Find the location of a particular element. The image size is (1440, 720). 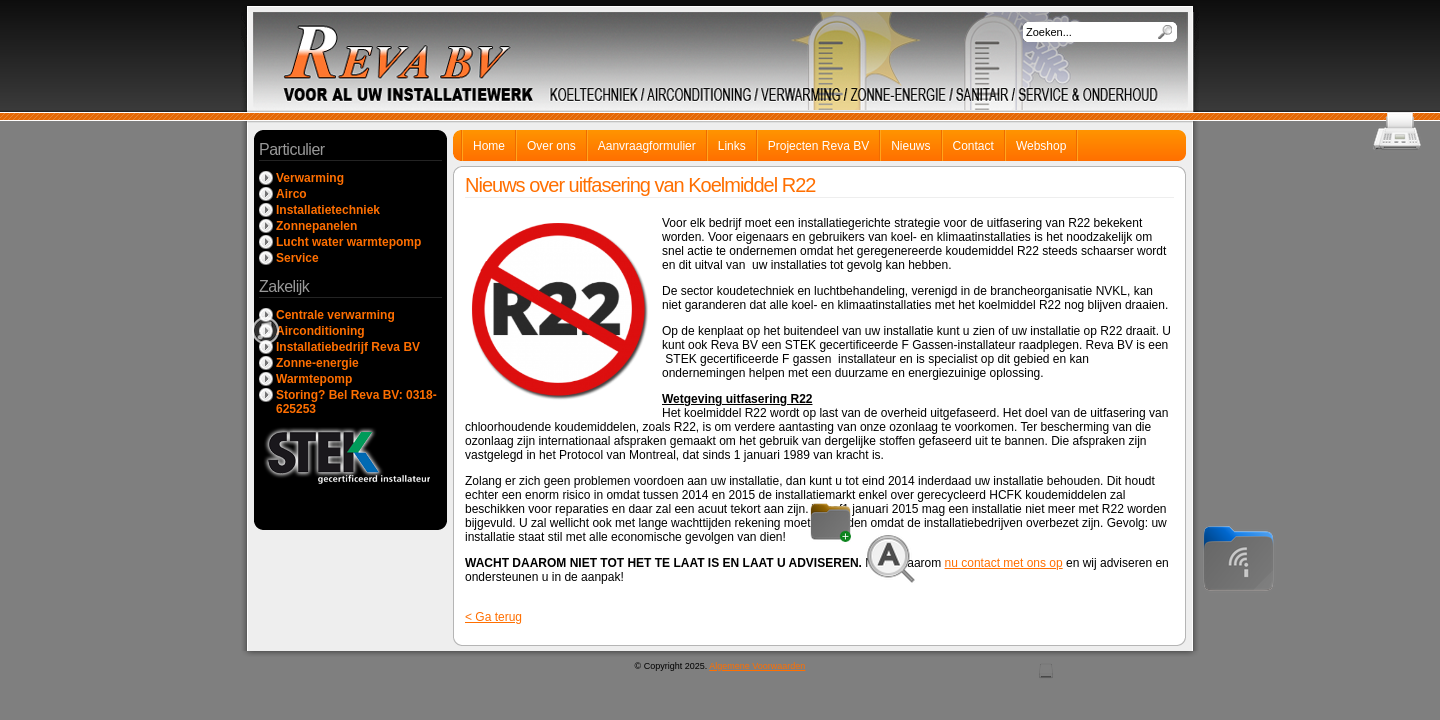

open insync cloud sync folder is located at coordinates (1238, 558).